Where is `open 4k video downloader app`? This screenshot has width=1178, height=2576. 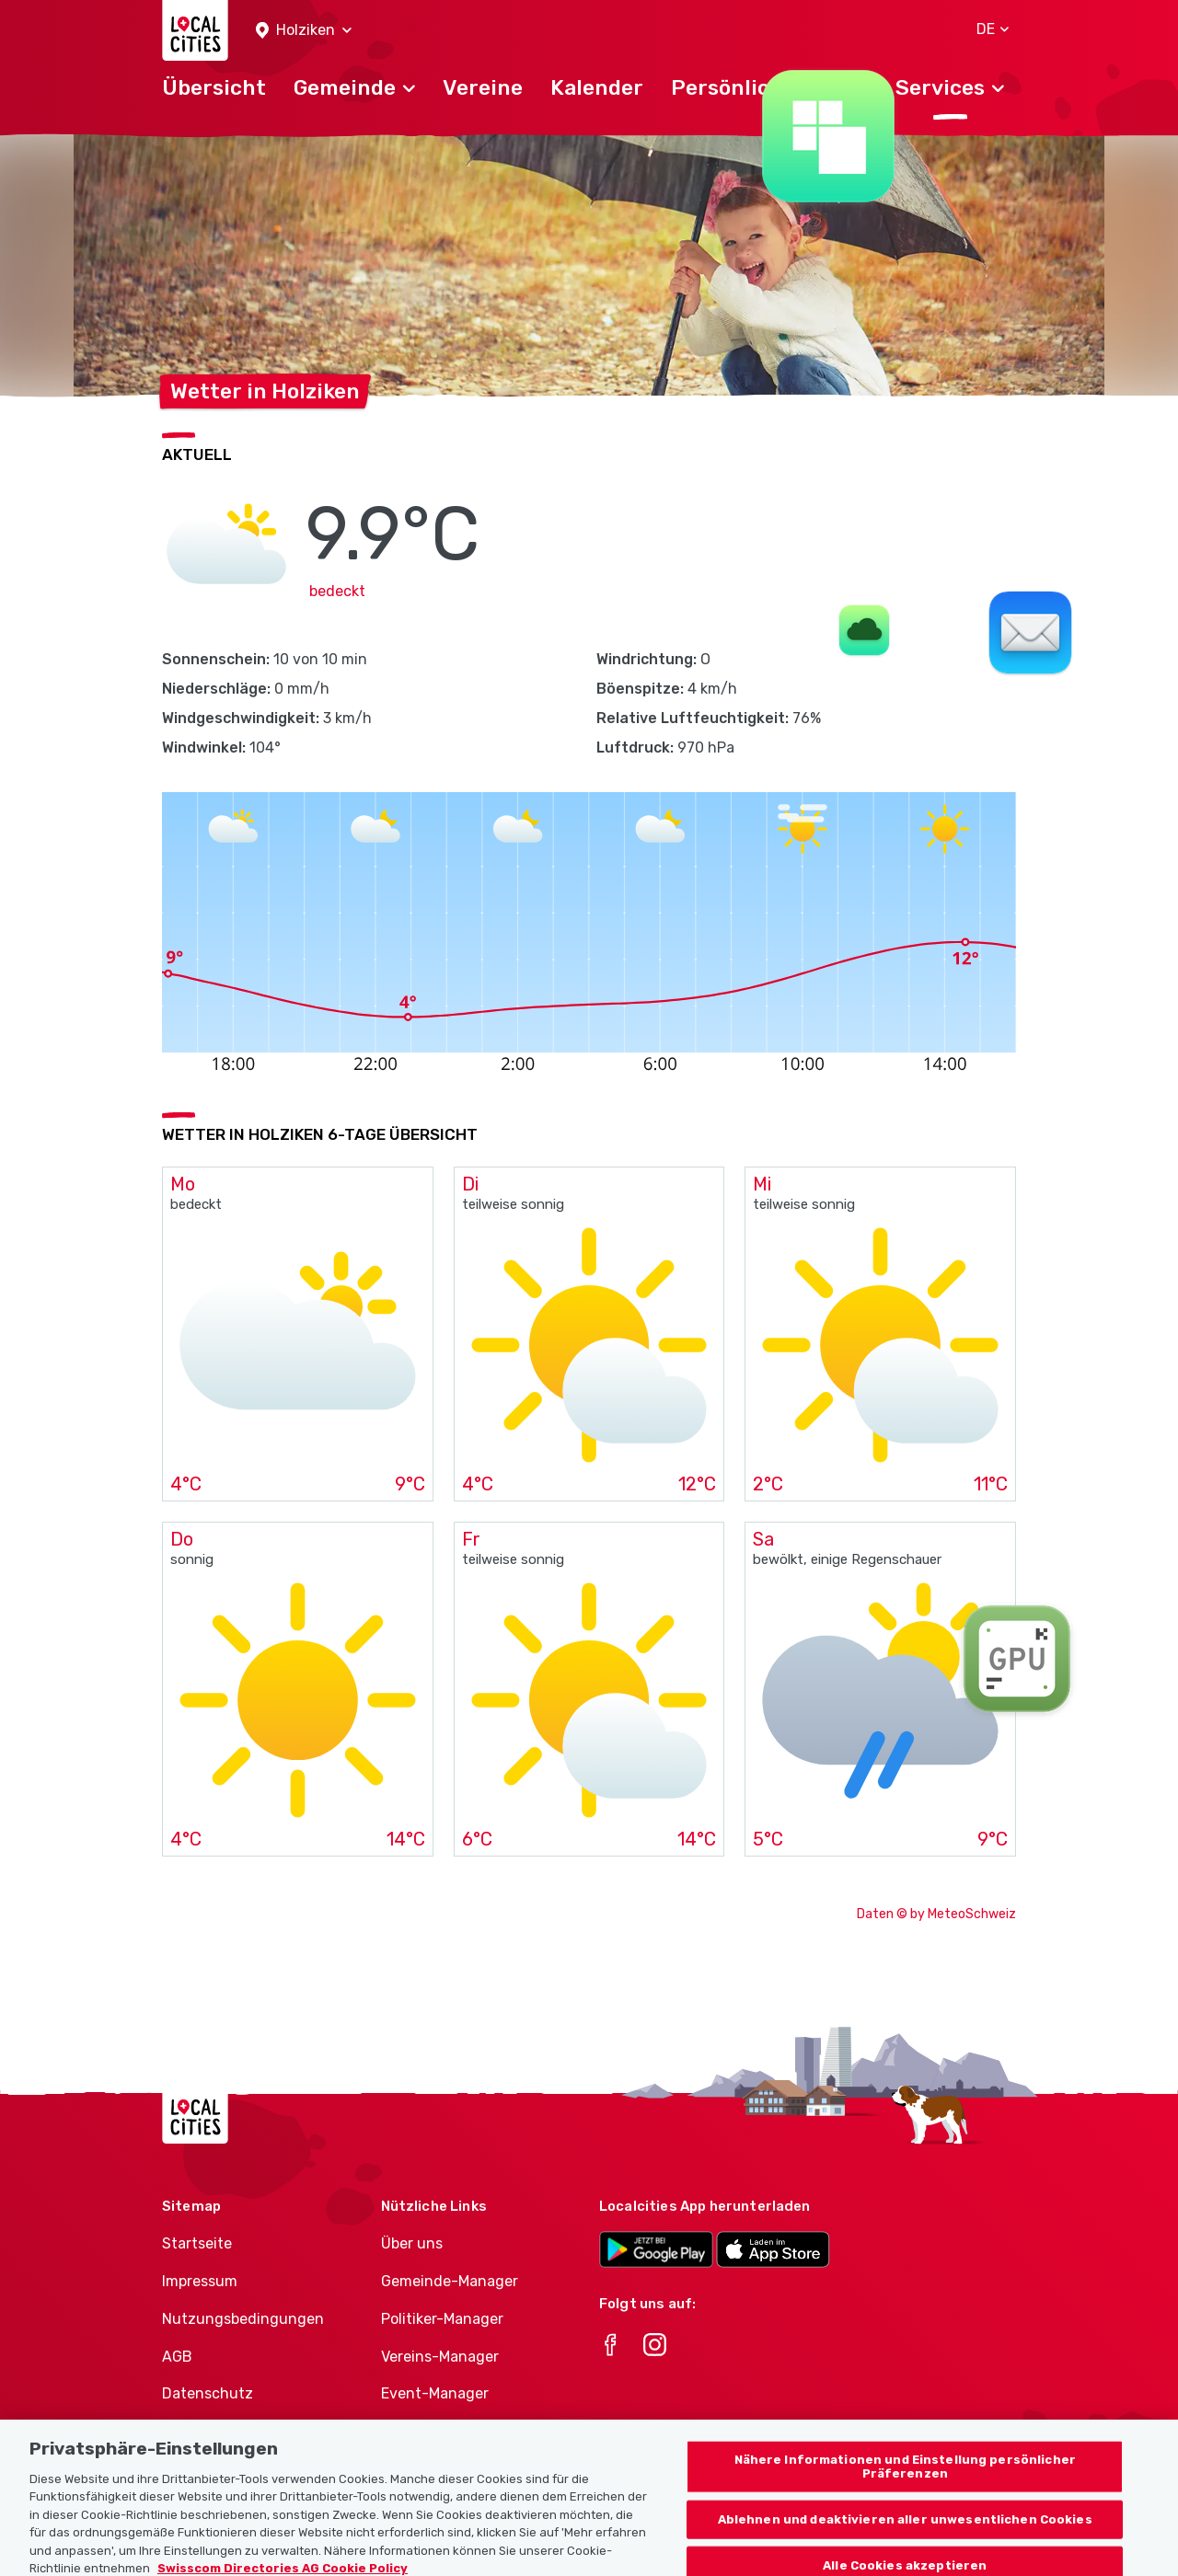
open 4k video downloader app is located at coordinates (864, 630).